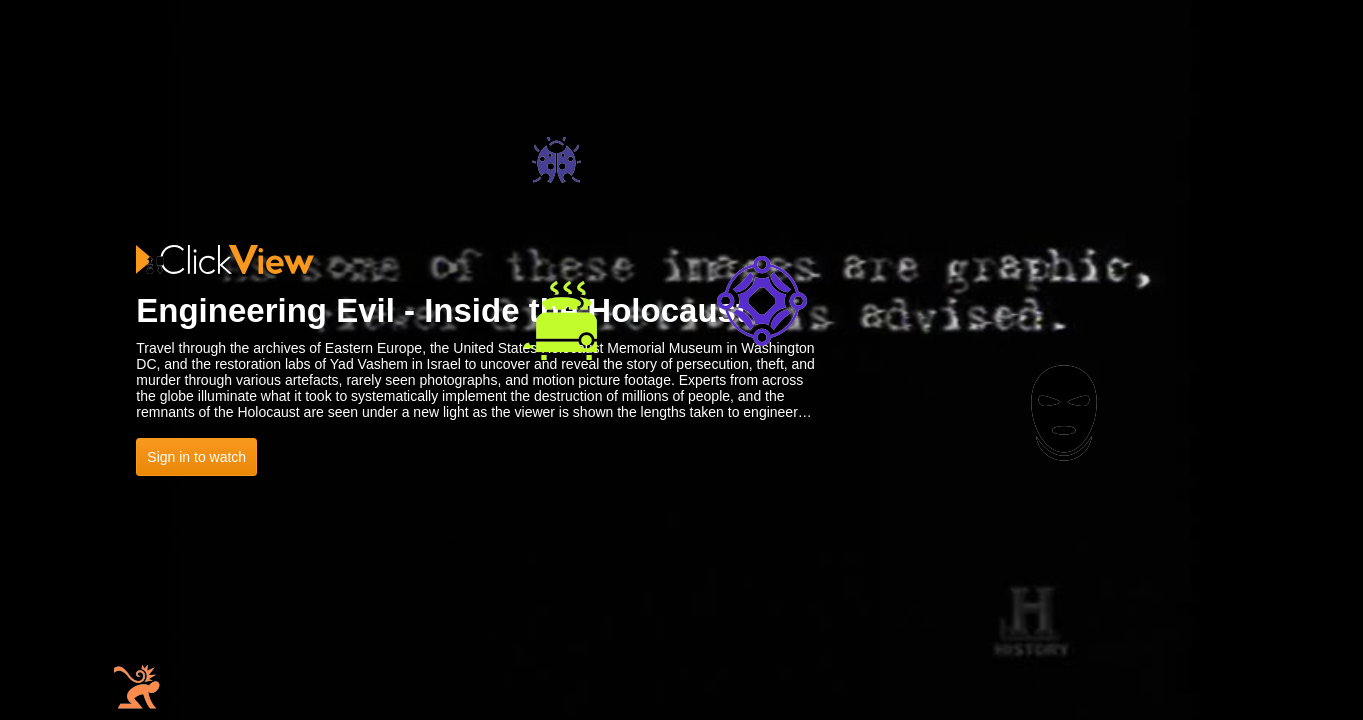  I want to click on indicates a bug or issue in the system, so click(556, 161).